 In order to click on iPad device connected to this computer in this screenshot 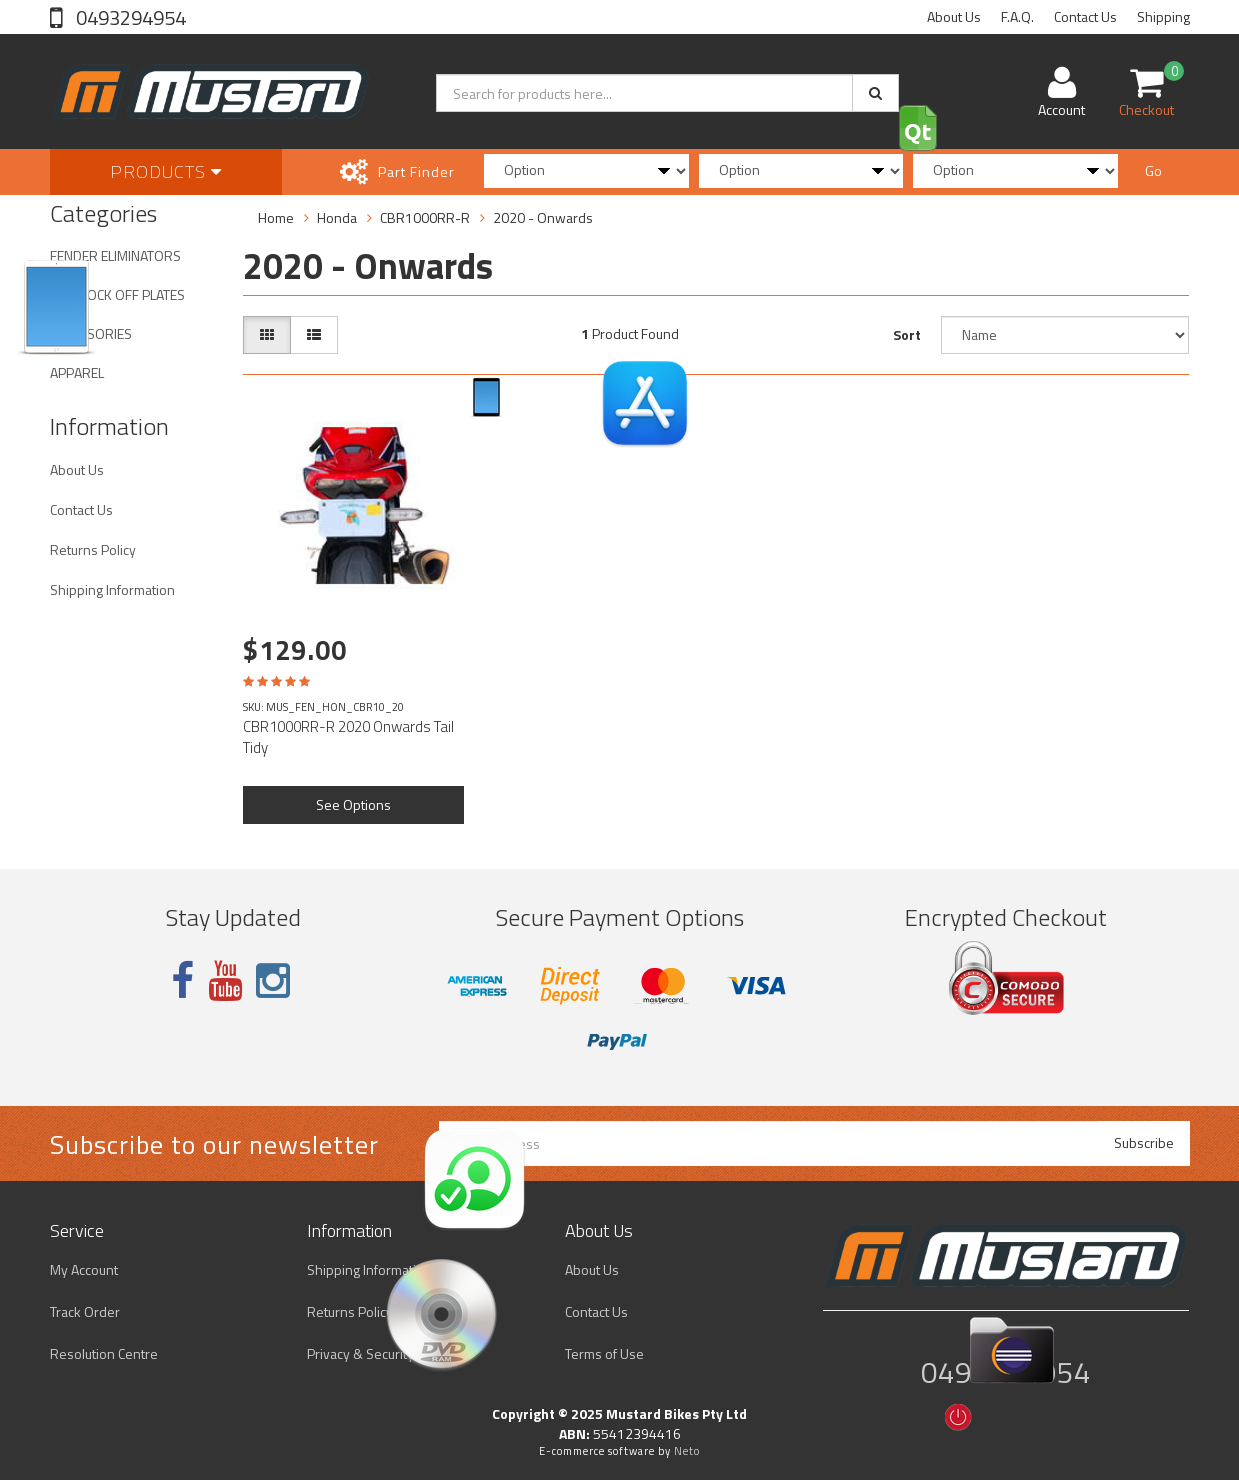, I will do `click(486, 397)`.